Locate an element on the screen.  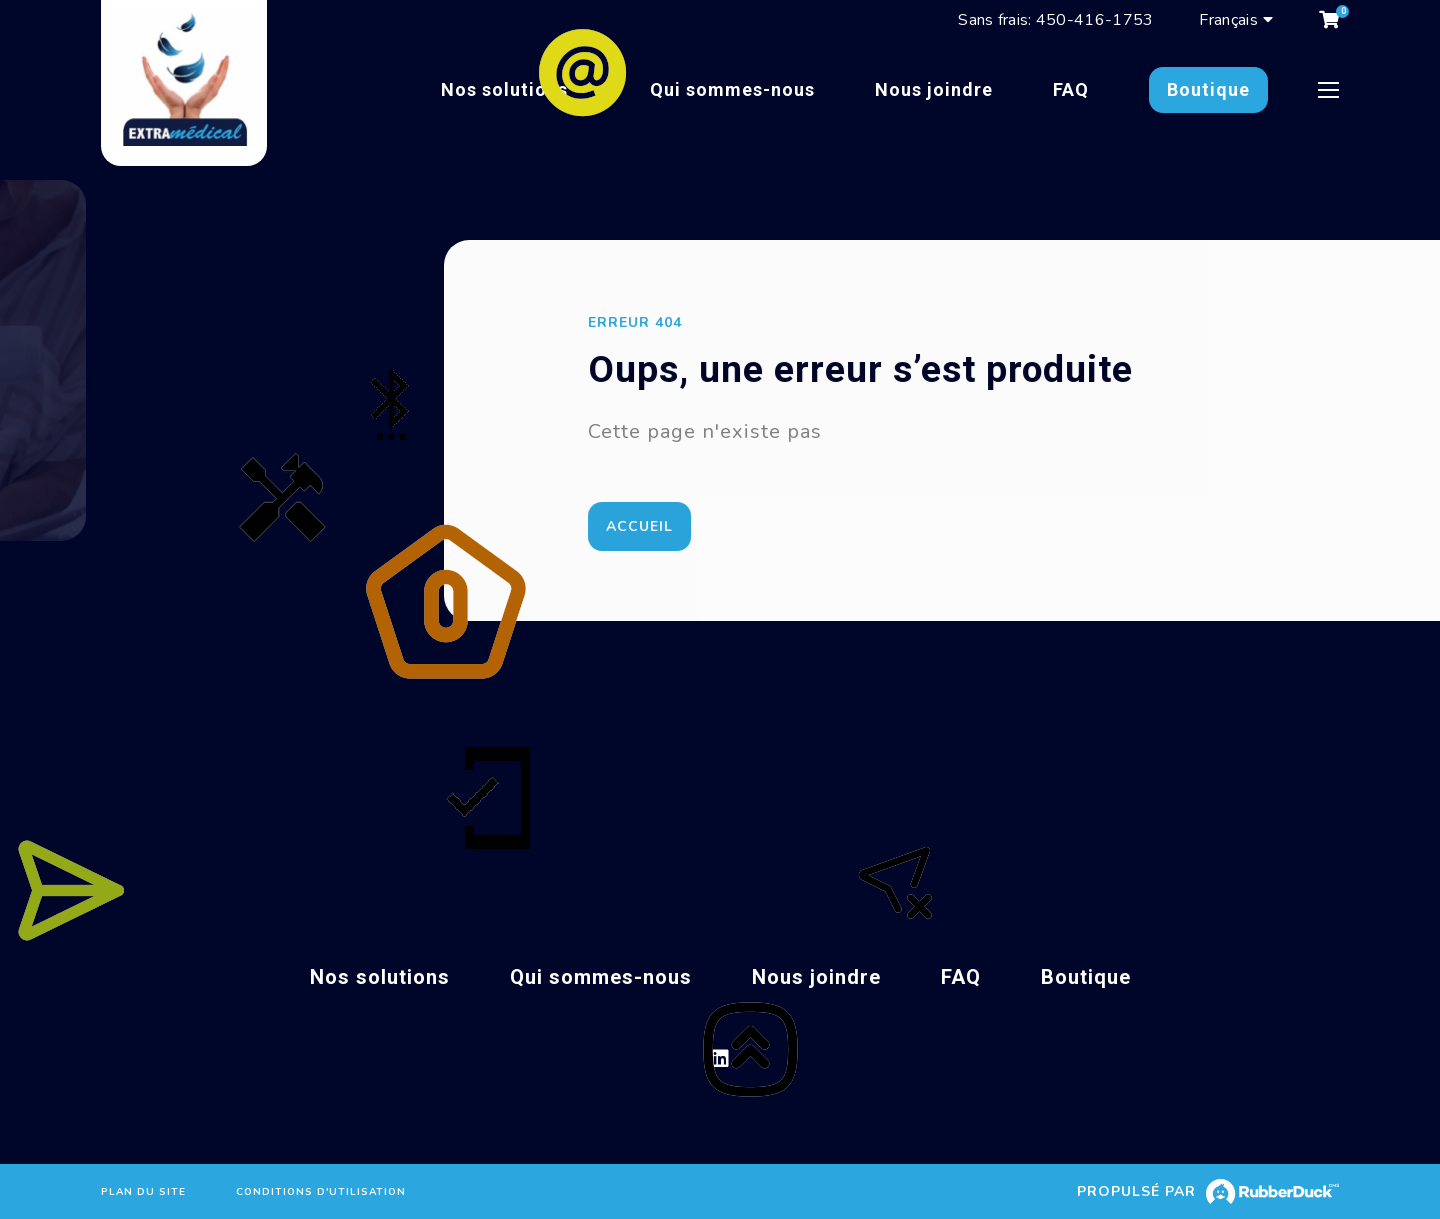
indicates item zero or starting position in a sequence is located at coordinates (446, 606).